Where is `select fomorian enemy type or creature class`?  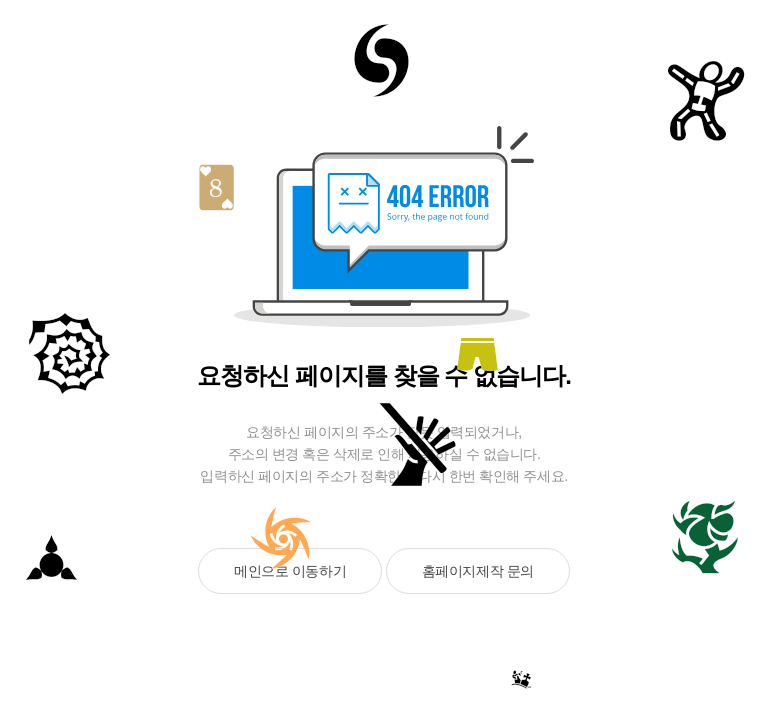 select fomorian enemy type or creature class is located at coordinates (521, 678).